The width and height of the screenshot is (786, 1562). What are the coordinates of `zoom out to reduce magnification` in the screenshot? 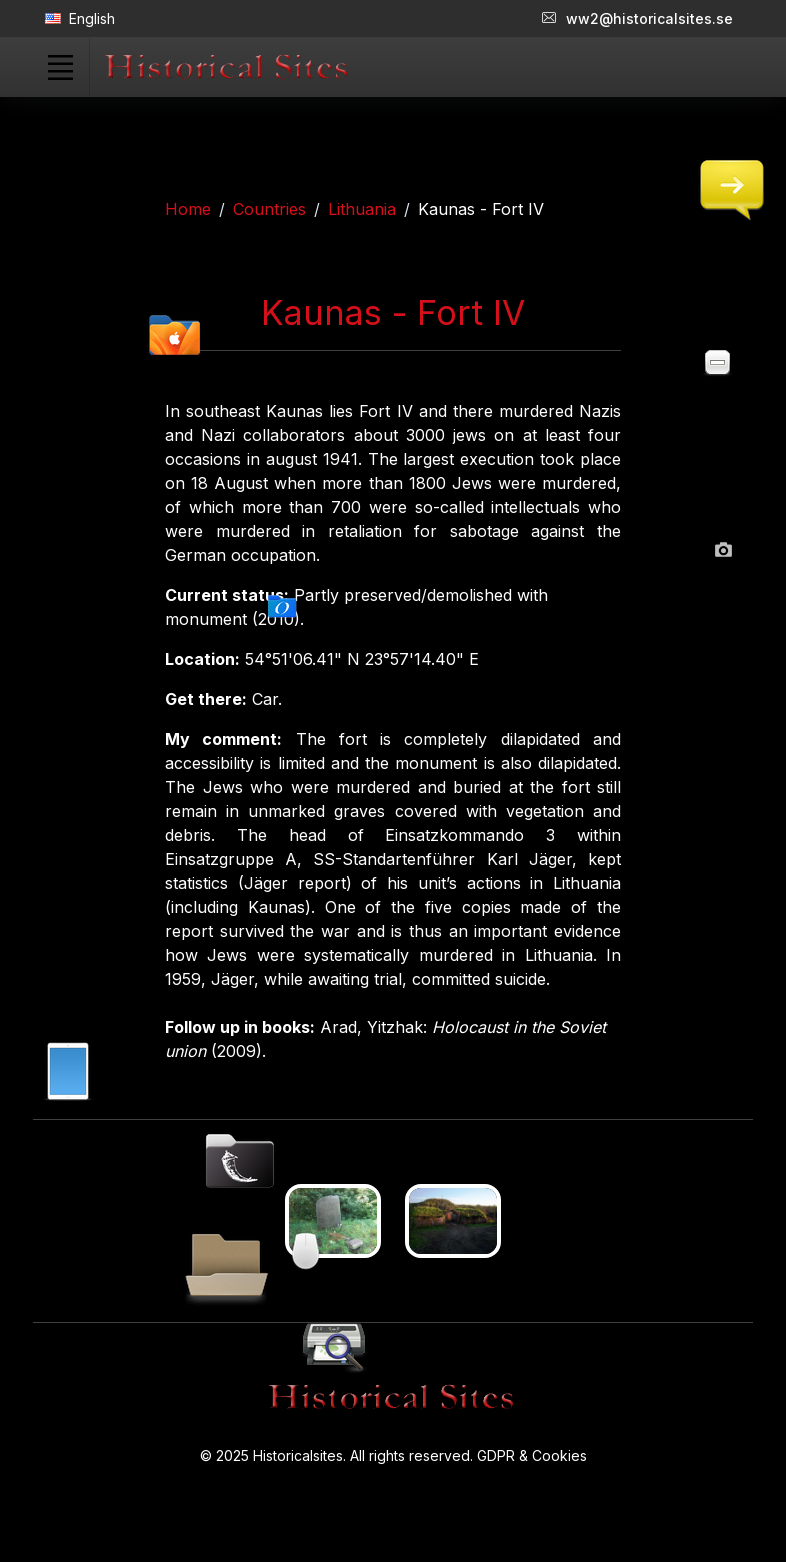 It's located at (717, 361).